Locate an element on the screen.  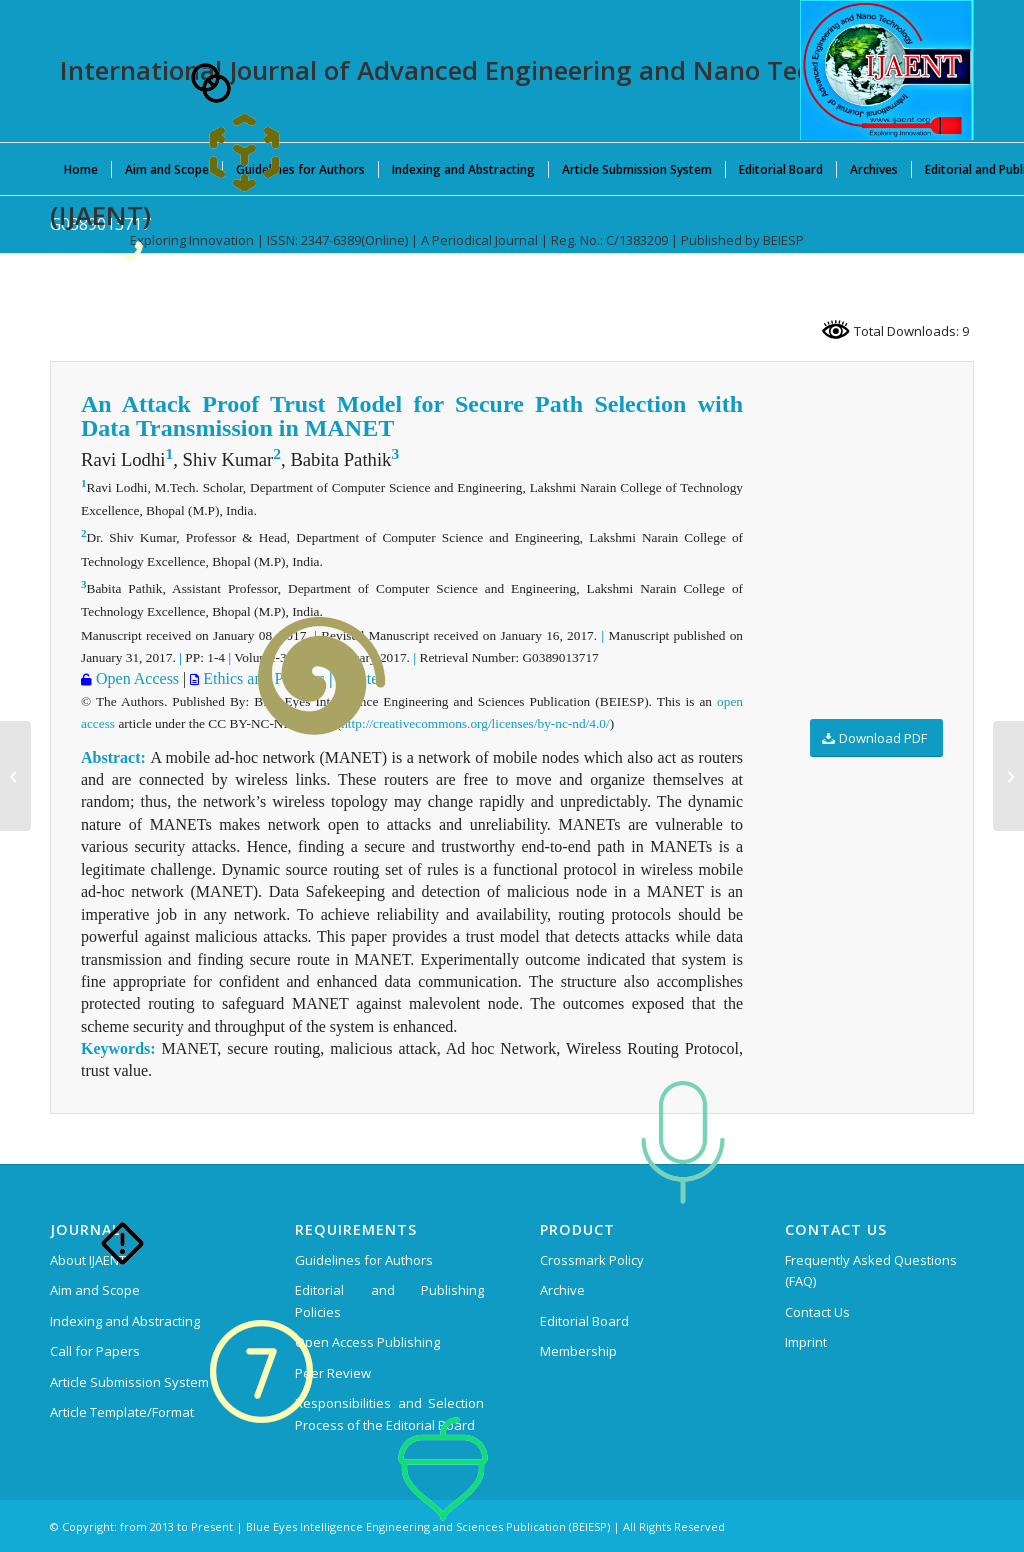
indicates a warning or alert requiring attention is located at coordinates (122, 1243).